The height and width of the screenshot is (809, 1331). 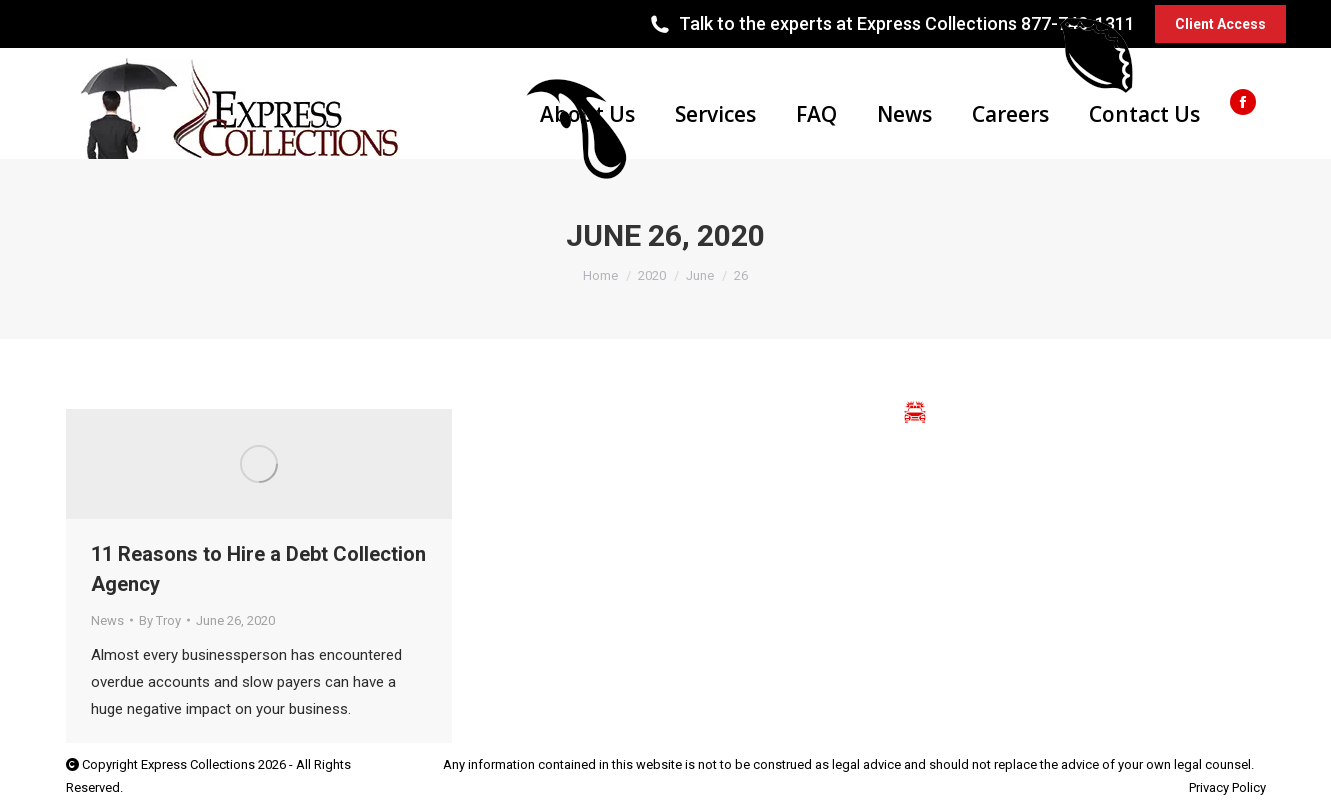 What do you see at coordinates (576, 130) in the screenshot?
I see `indicates a slime or liquid-based ability in a game` at bounding box center [576, 130].